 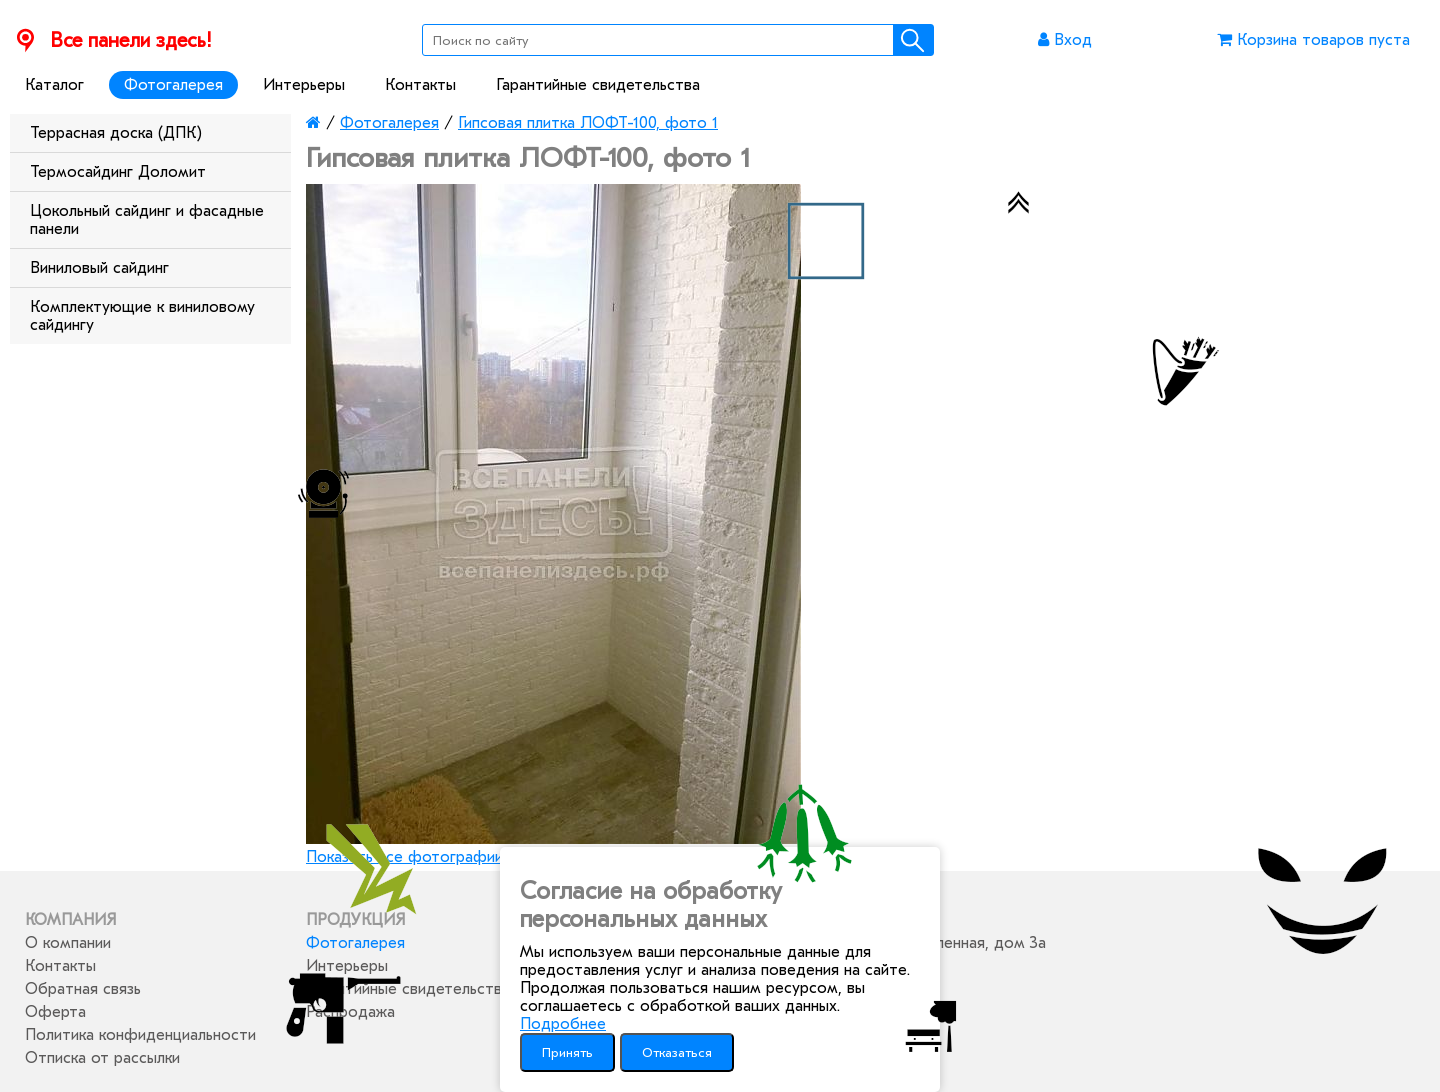 What do you see at coordinates (930, 1026) in the screenshot?
I see `find nearby parks or rest areas` at bounding box center [930, 1026].